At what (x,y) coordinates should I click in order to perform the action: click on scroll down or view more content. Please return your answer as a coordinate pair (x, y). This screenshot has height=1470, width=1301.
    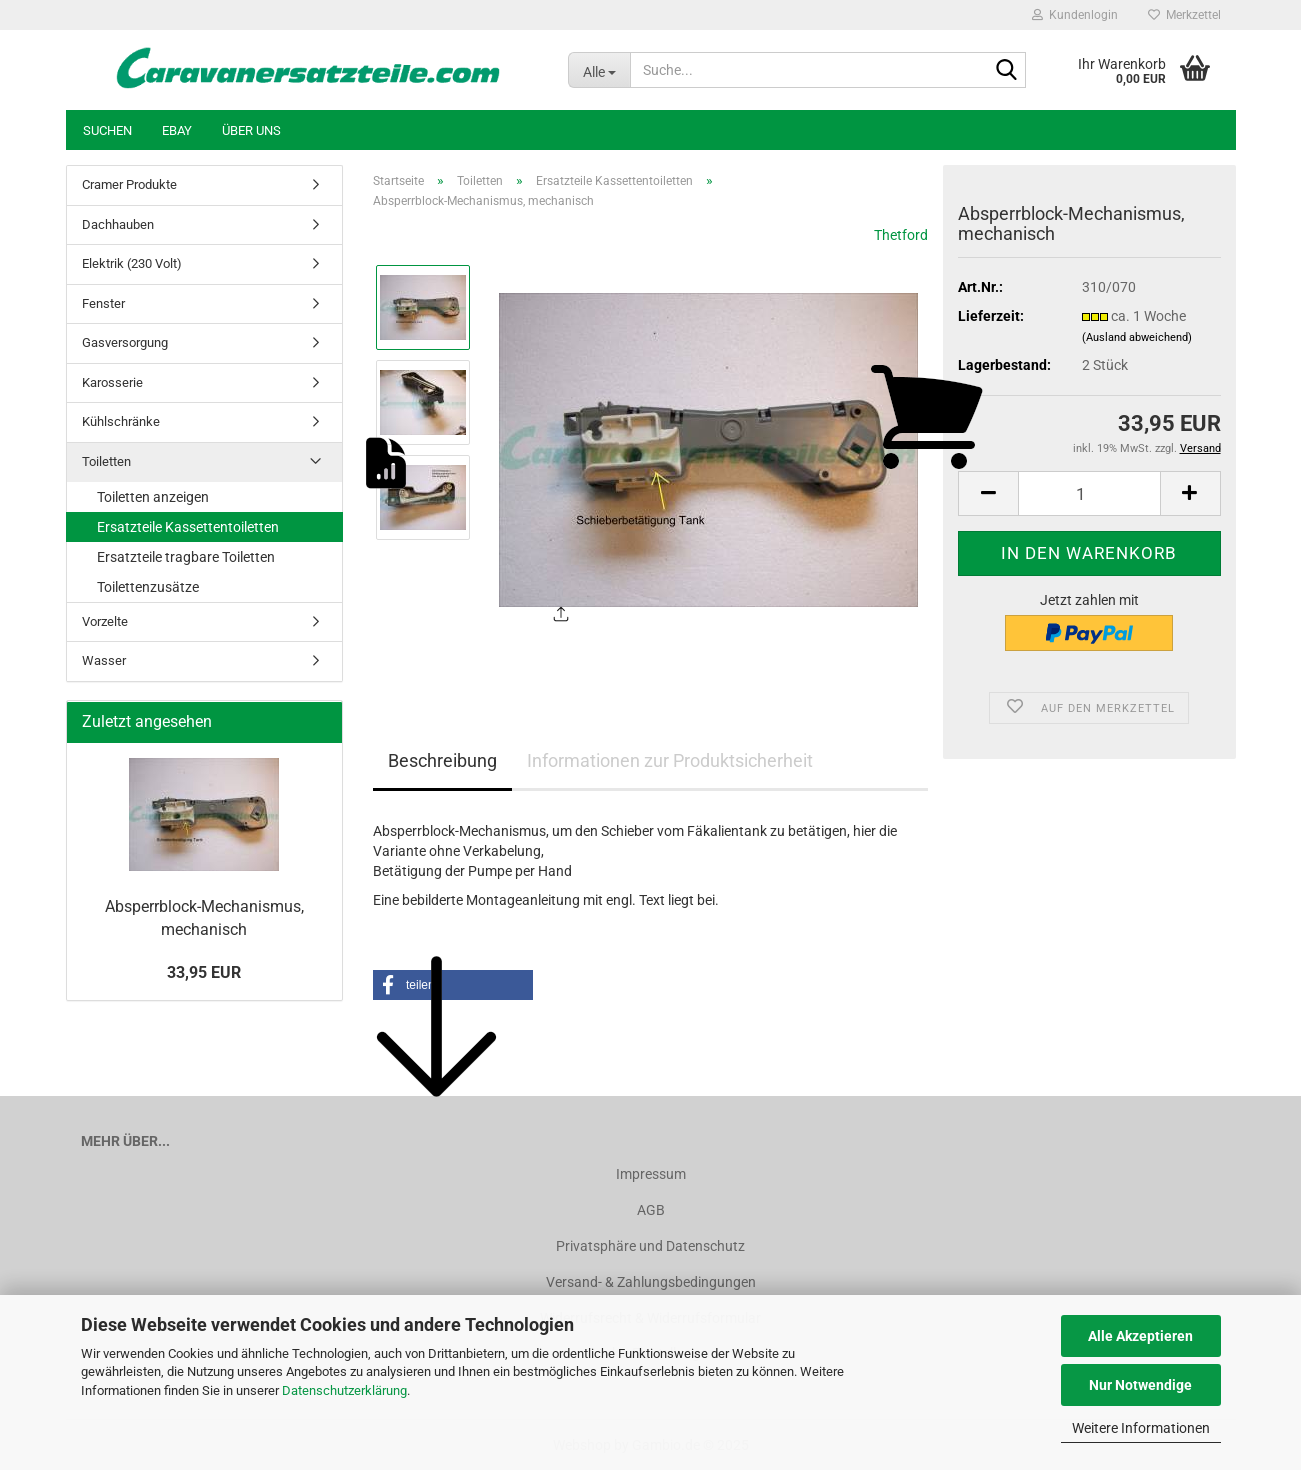
    Looking at the image, I should click on (436, 1026).